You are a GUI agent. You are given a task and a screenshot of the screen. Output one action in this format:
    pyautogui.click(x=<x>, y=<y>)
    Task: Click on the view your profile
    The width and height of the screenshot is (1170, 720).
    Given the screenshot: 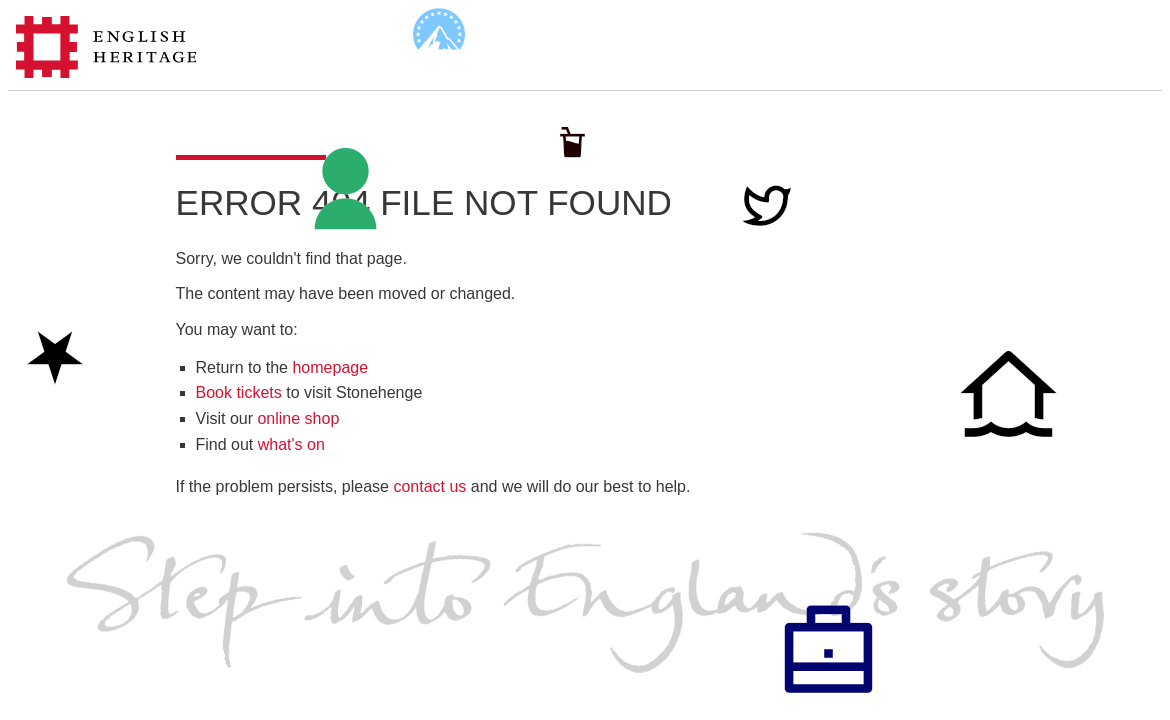 What is the action you would take?
    pyautogui.click(x=345, y=190)
    